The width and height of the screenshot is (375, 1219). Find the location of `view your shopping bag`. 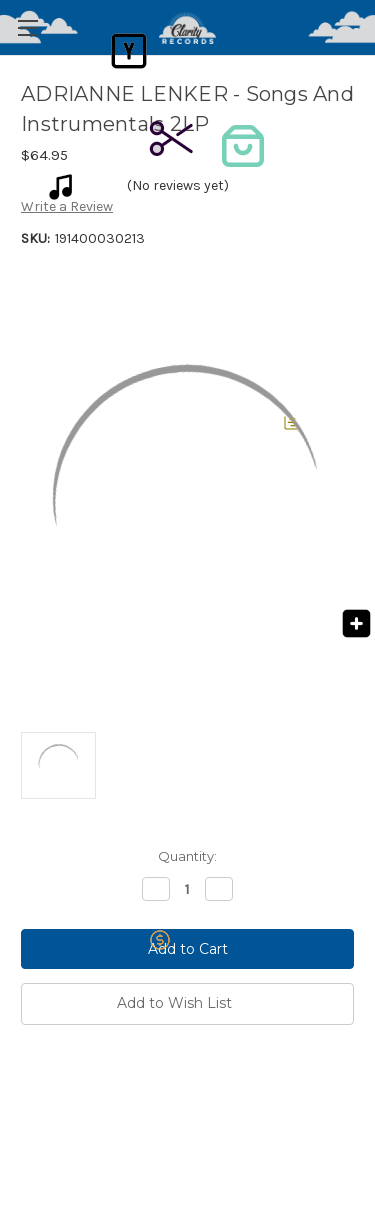

view your shopping bag is located at coordinates (243, 146).